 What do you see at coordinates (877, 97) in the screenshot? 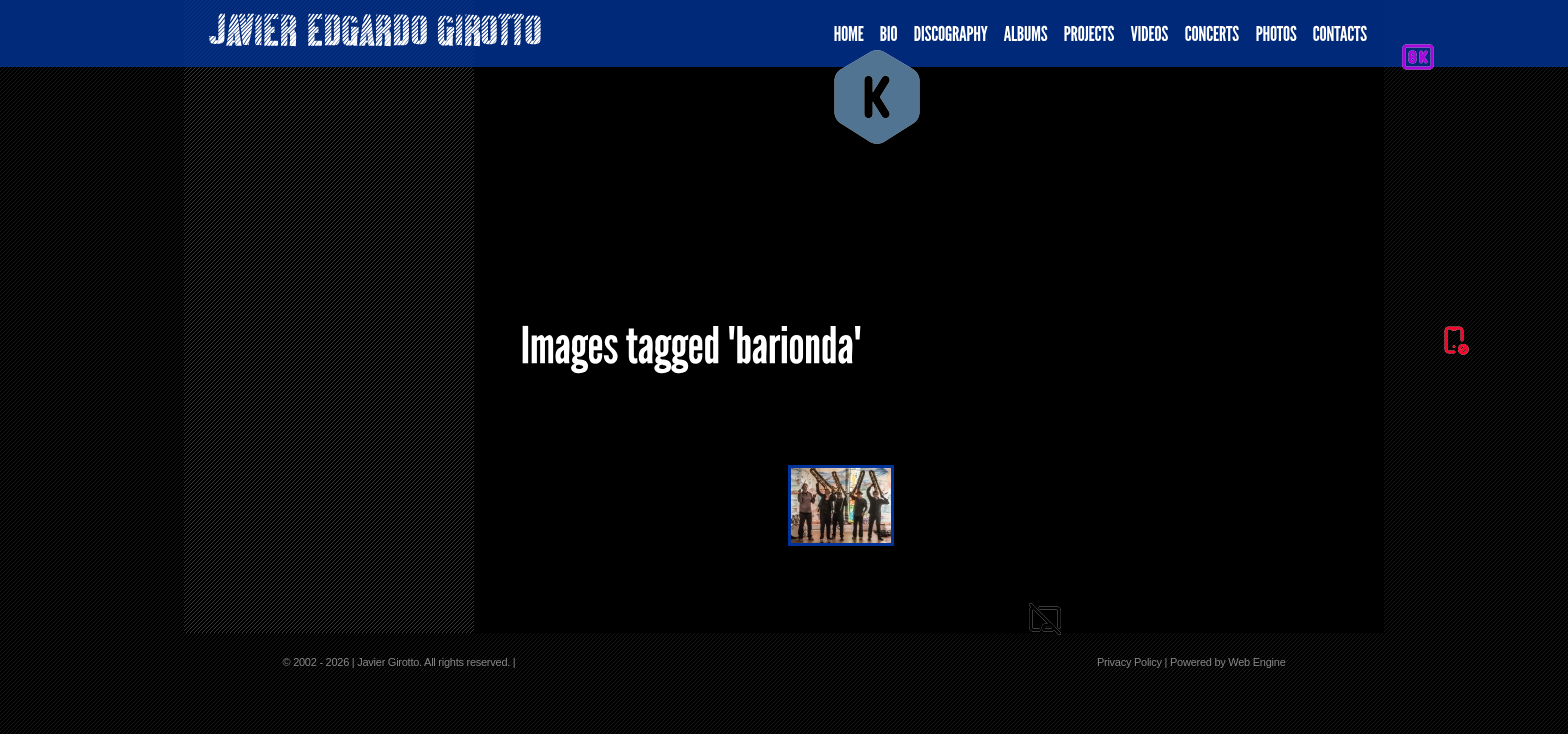
I see `indicates a keyboard shortcut or hotkey` at bounding box center [877, 97].